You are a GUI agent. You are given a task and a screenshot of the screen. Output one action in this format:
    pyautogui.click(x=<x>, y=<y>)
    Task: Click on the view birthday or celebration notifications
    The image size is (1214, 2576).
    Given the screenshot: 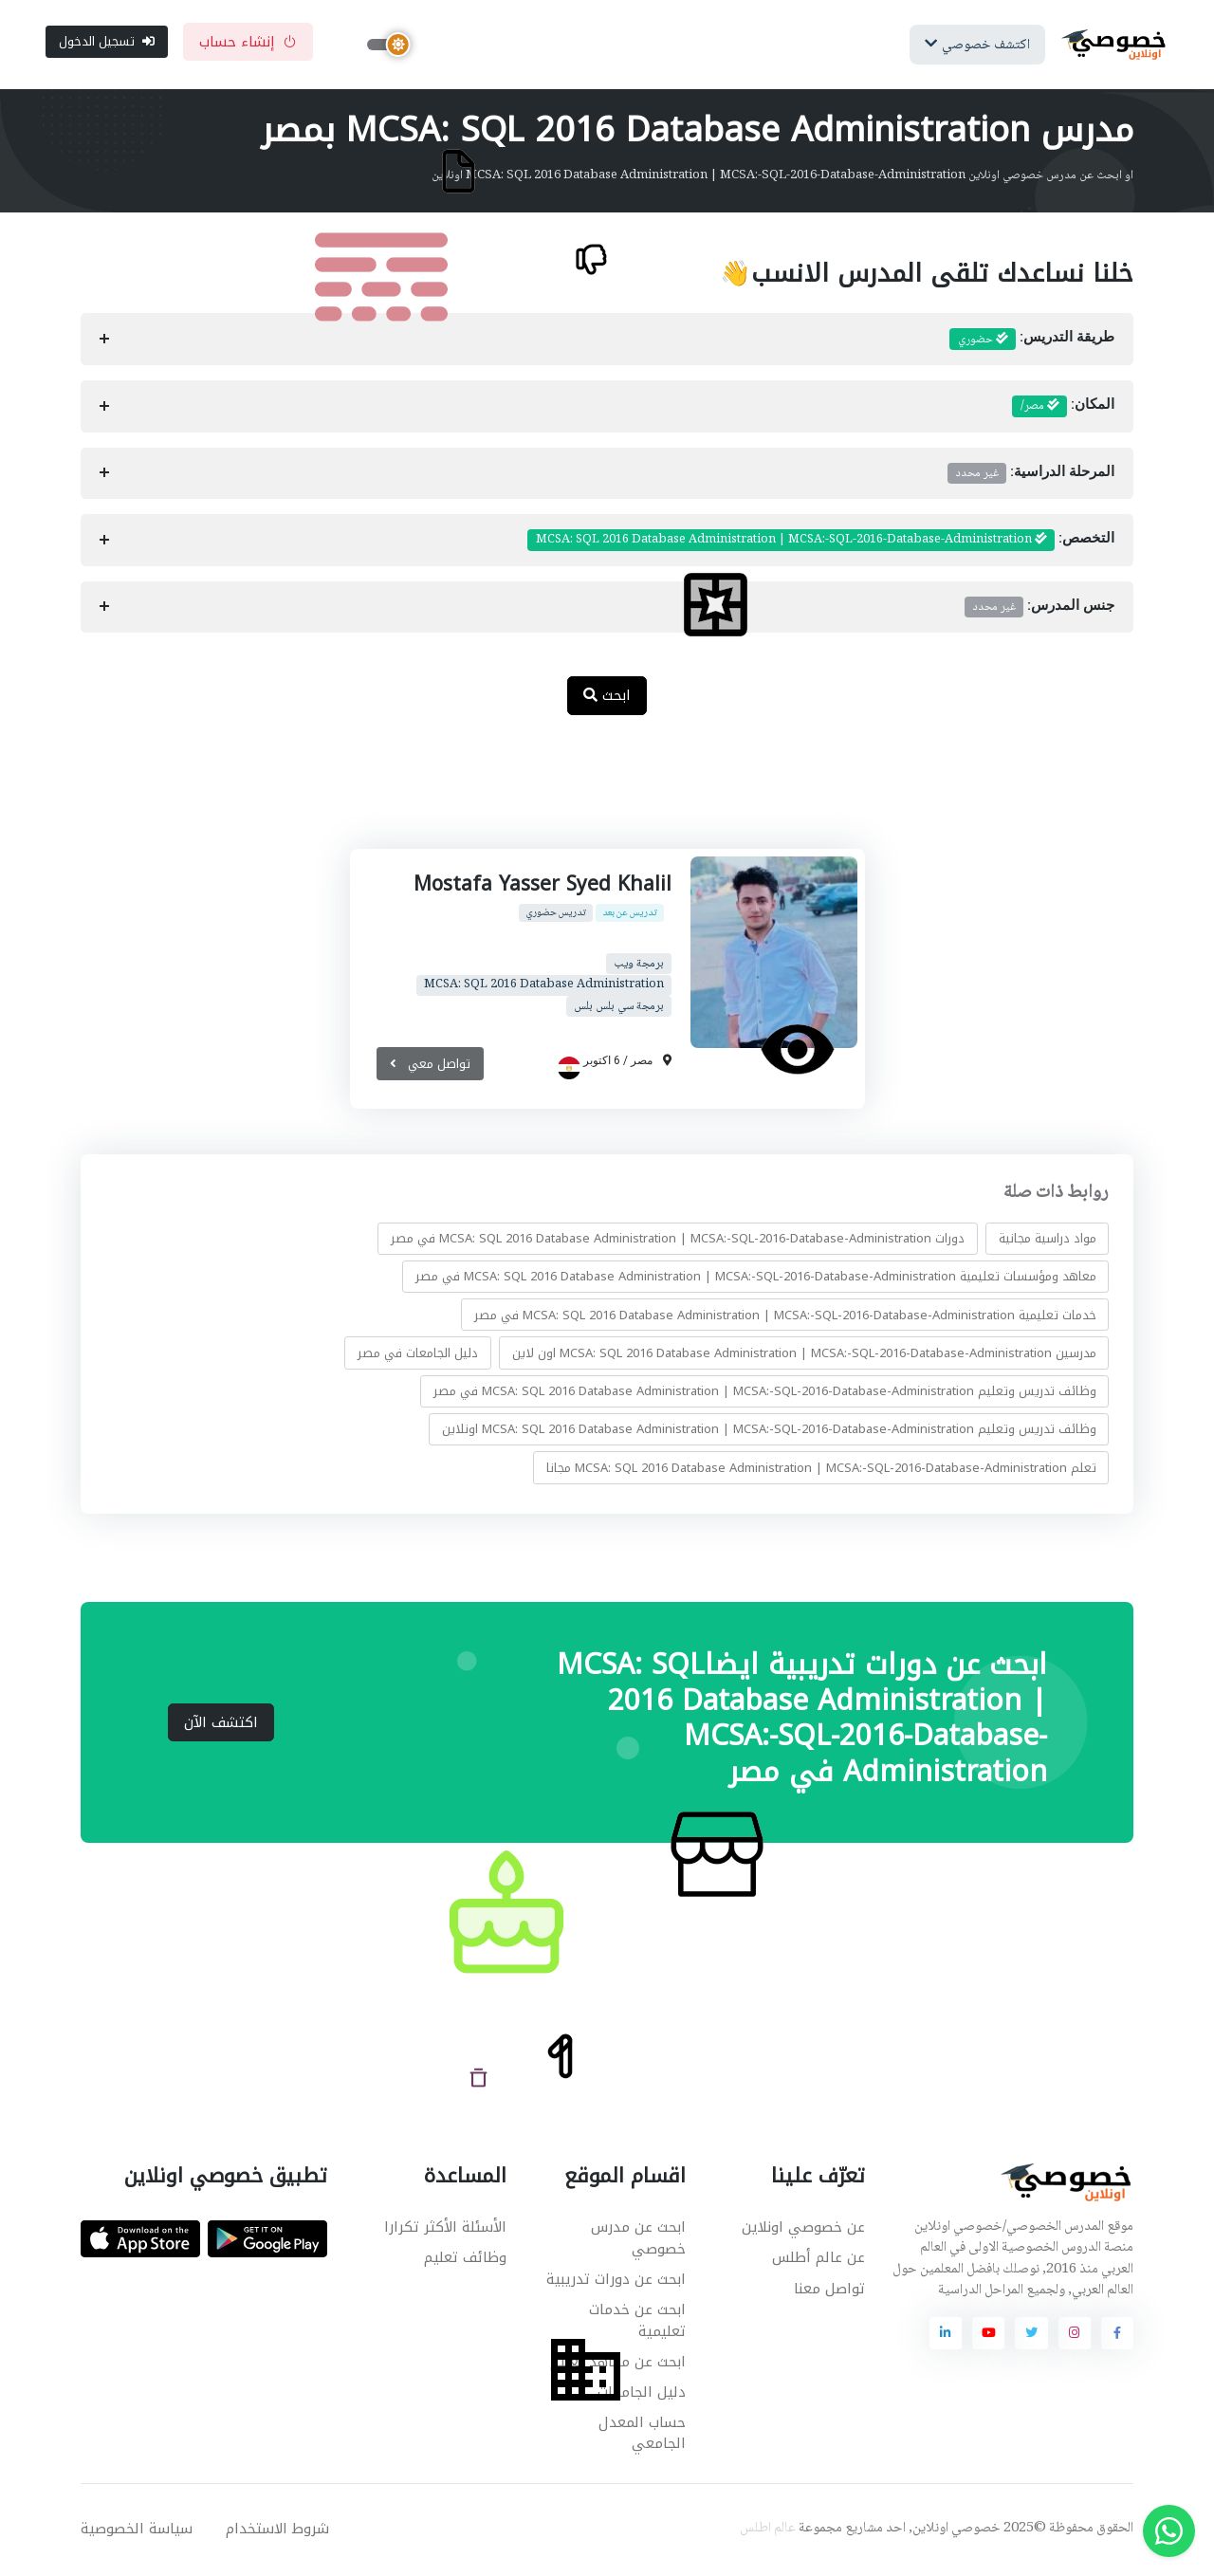 What is the action you would take?
    pyautogui.click(x=506, y=1921)
    